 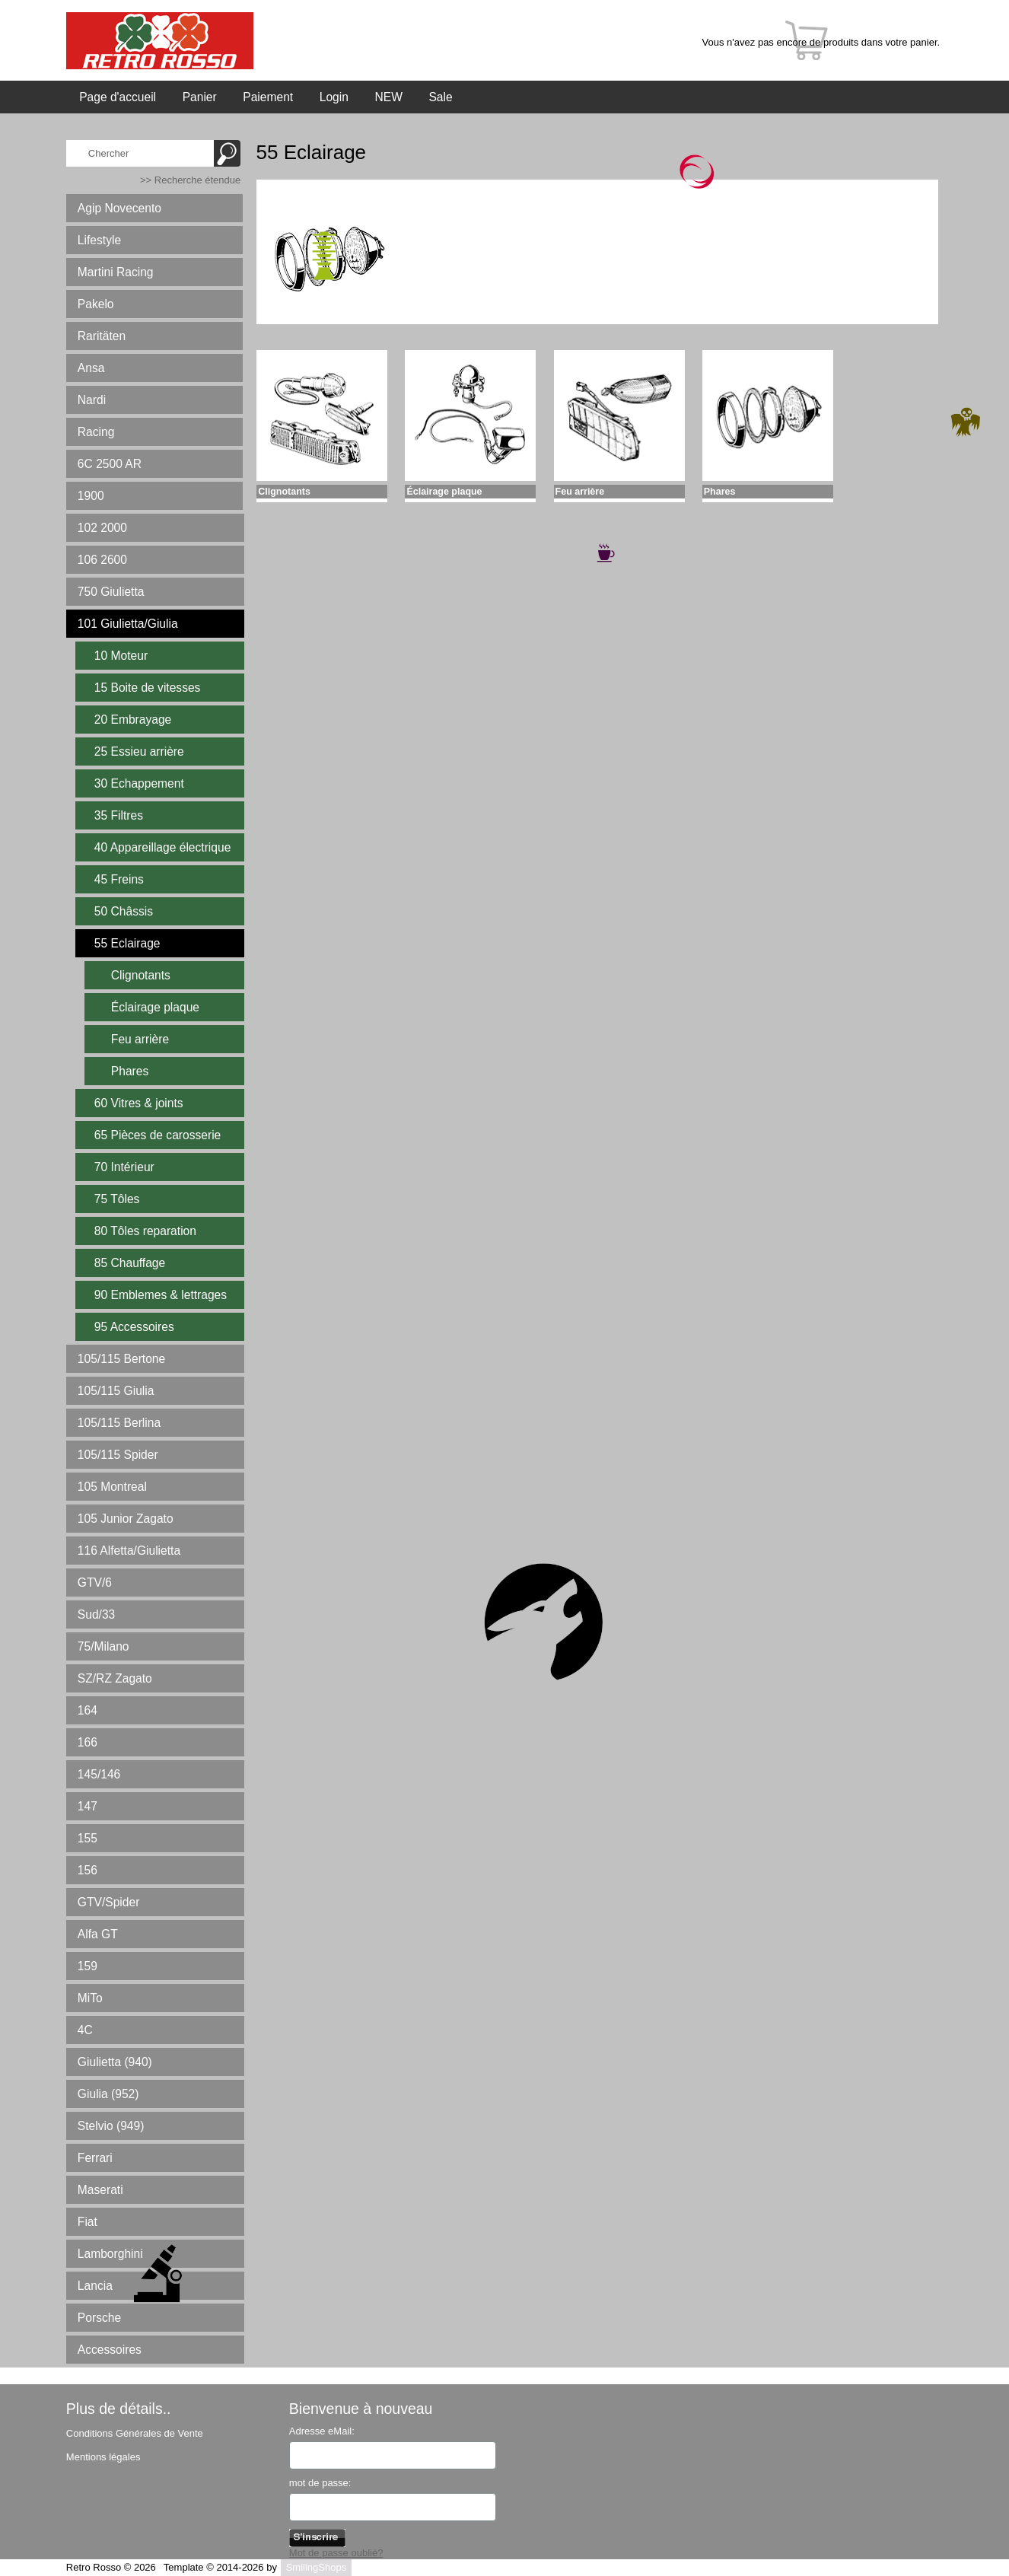 What do you see at coordinates (966, 422) in the screenshot?
I see `indicates a haunted or spooky game element` at bounding box center [966, 422].